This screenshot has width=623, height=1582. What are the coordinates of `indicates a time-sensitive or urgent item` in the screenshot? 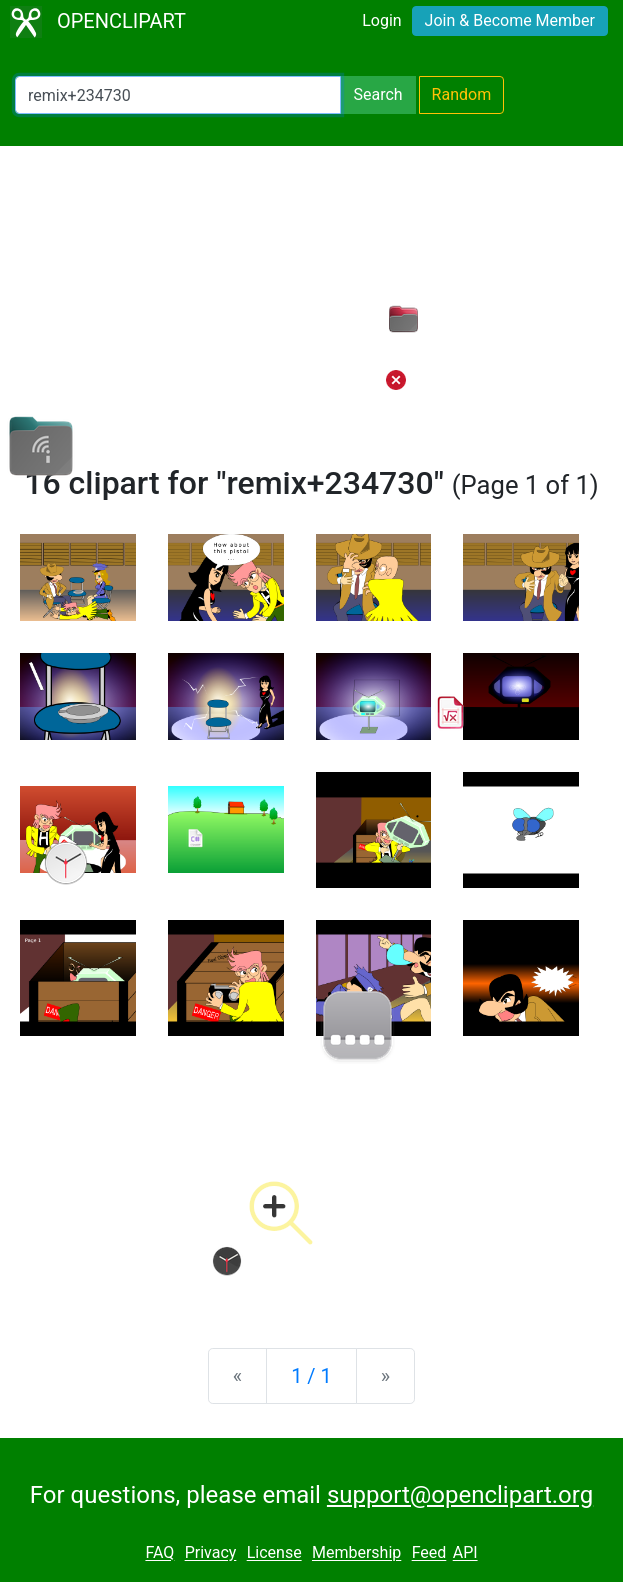 It's located at (227, 1261).